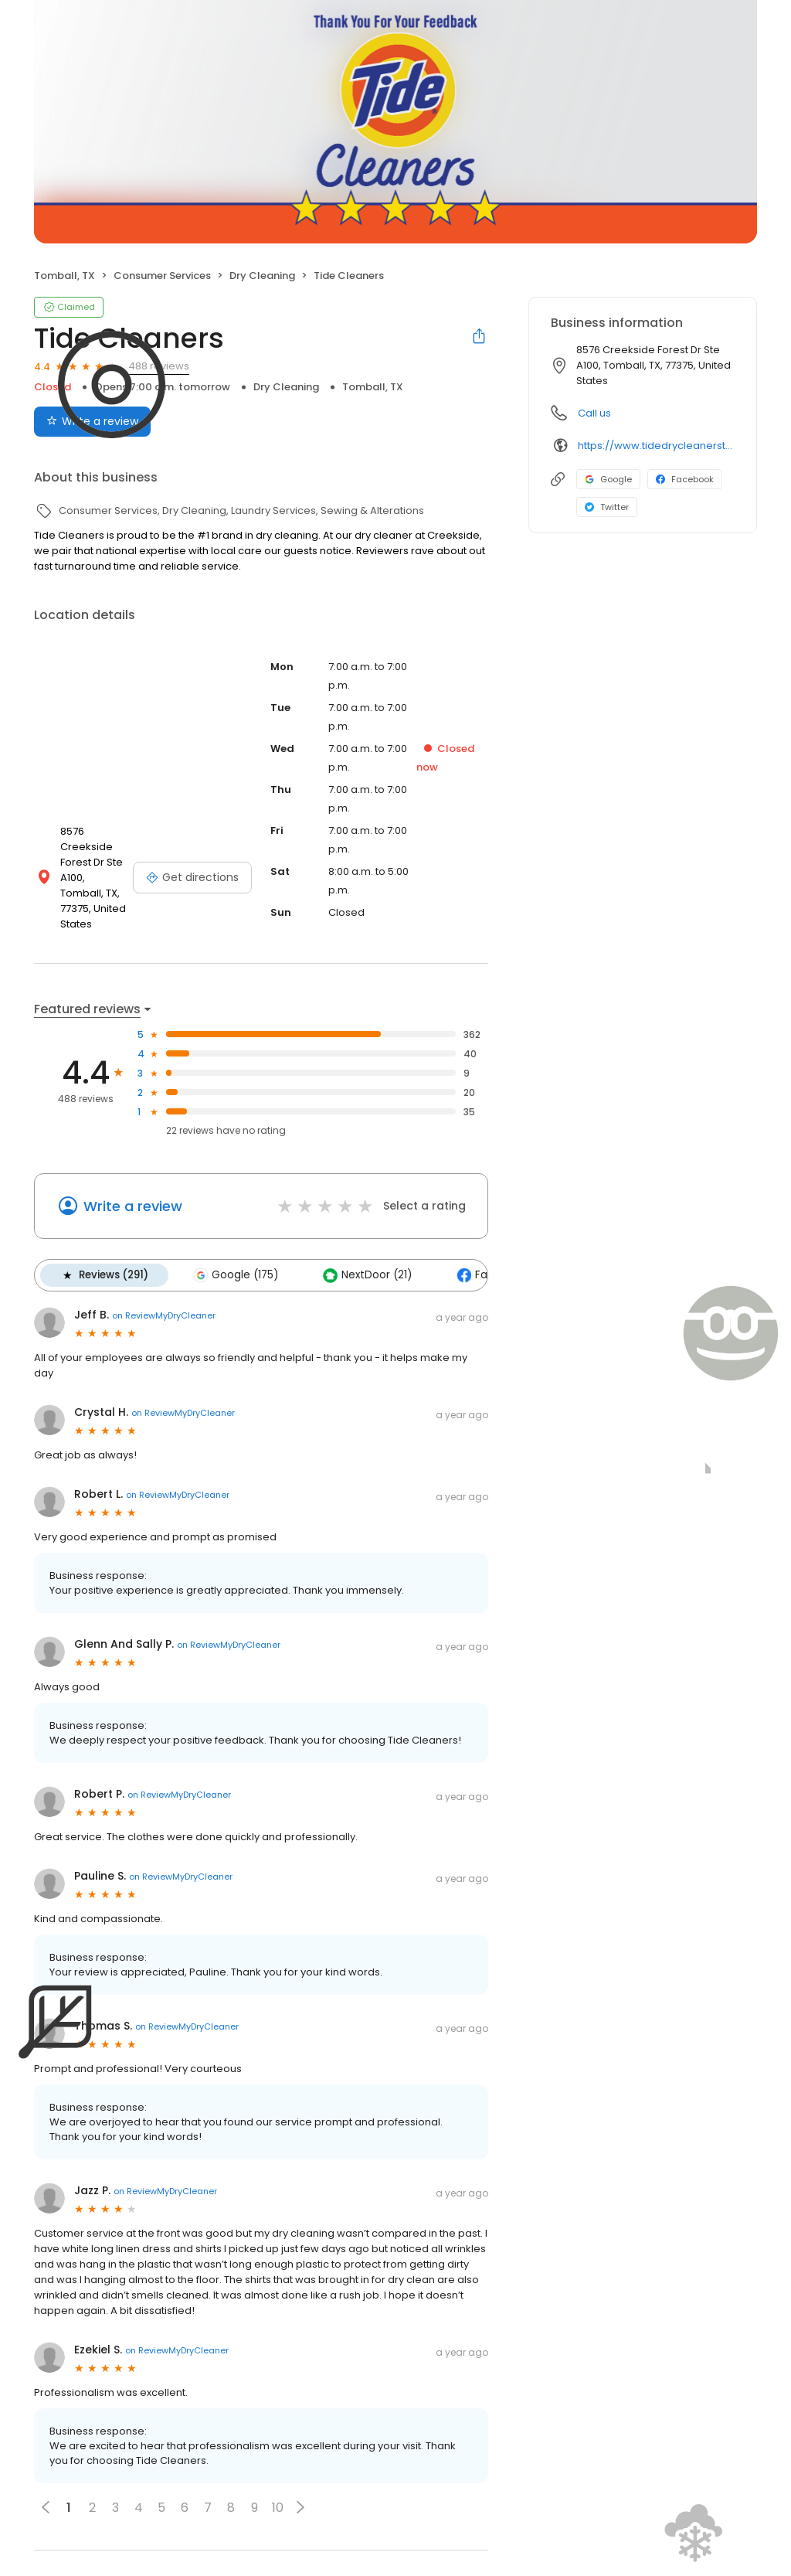 The height and width of the screenshot is (2576, 791). What do you see at coordinates (731, 1333) in the screenshot?
I see `indicates a nerdy or intellectual reaction` at bounding box center [731, 1333].